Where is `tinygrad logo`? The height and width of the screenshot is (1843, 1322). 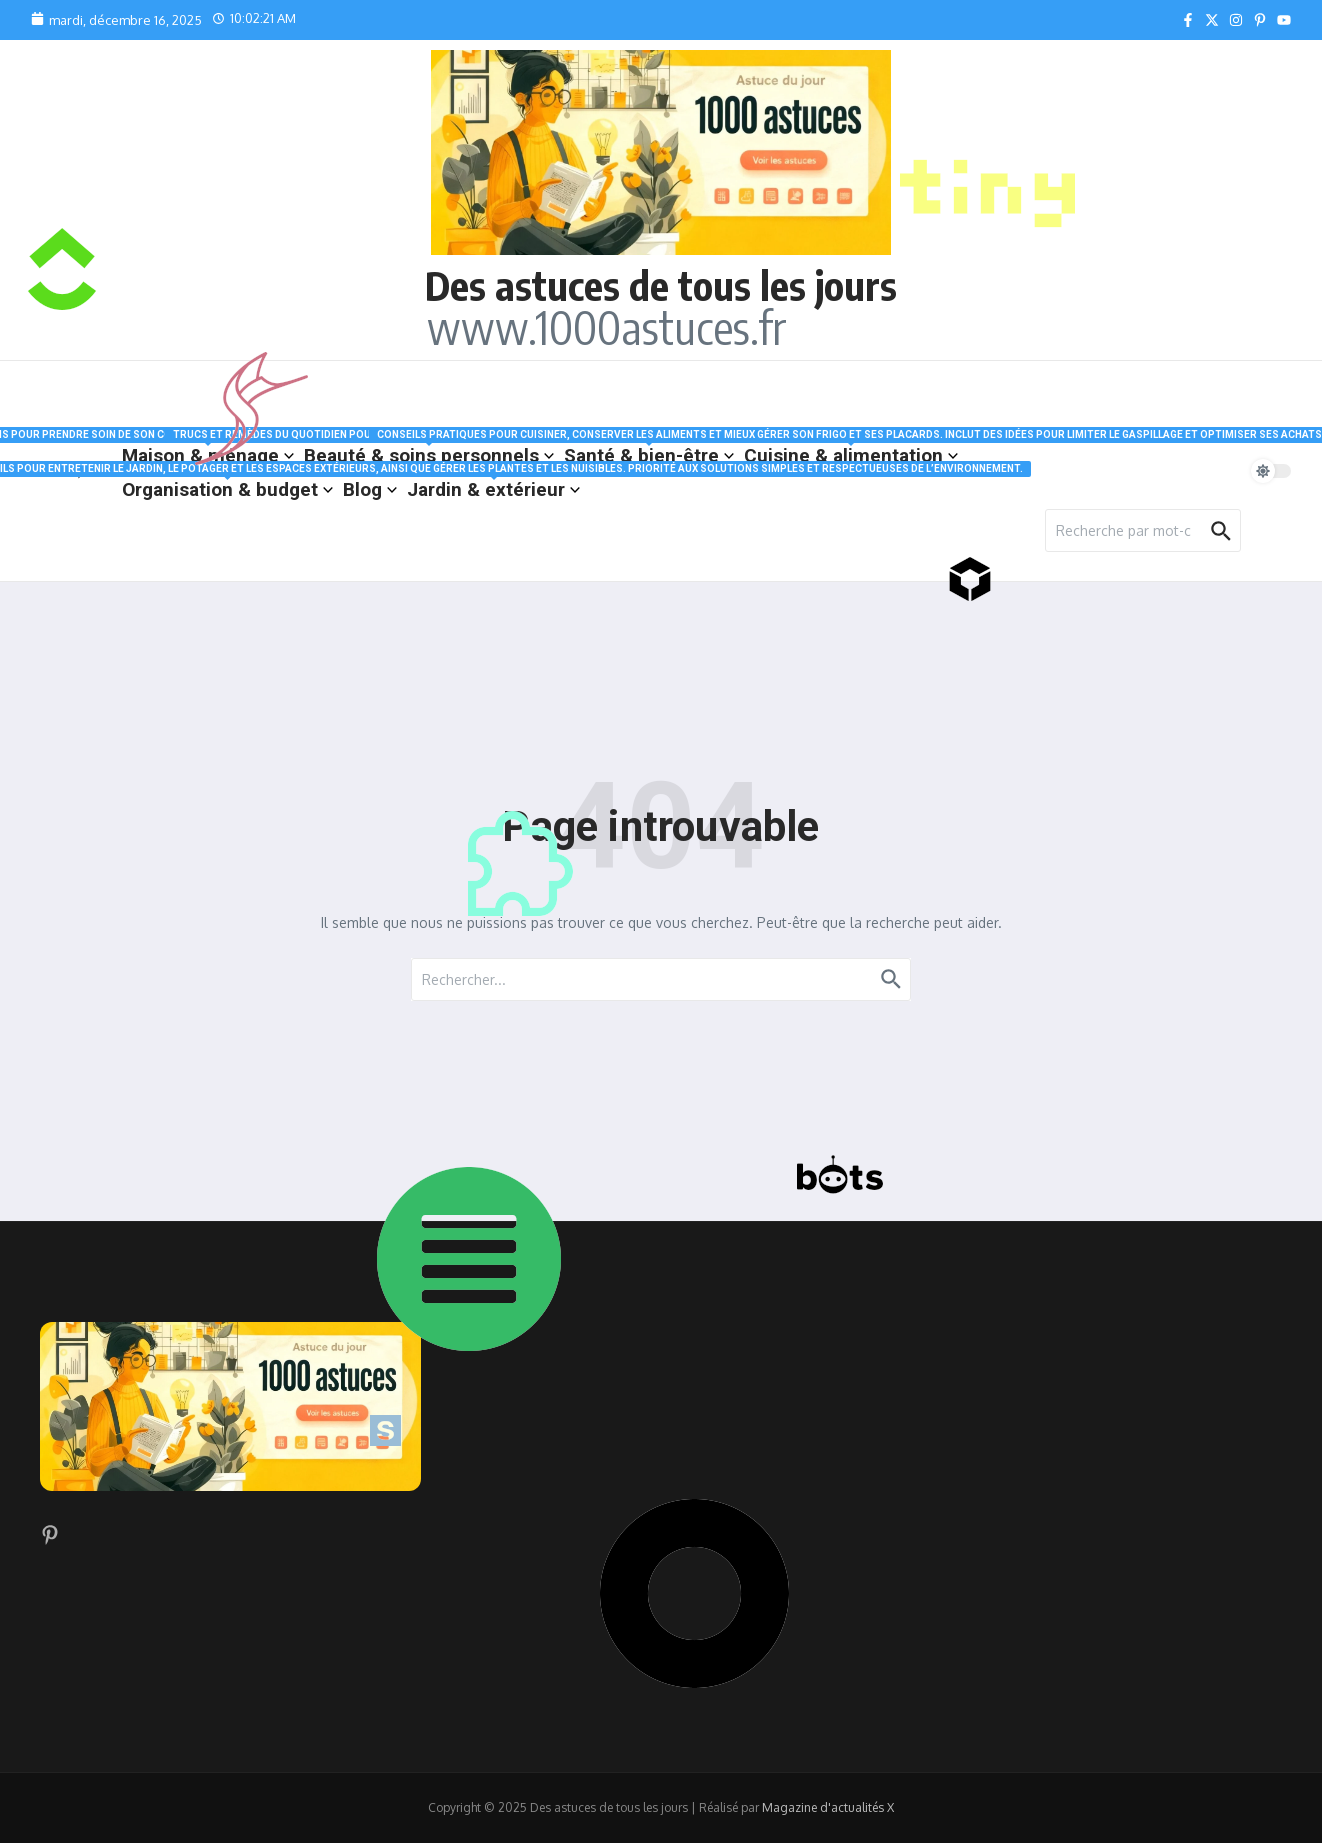
tinygrad logo is located at coordinates (987, 193).